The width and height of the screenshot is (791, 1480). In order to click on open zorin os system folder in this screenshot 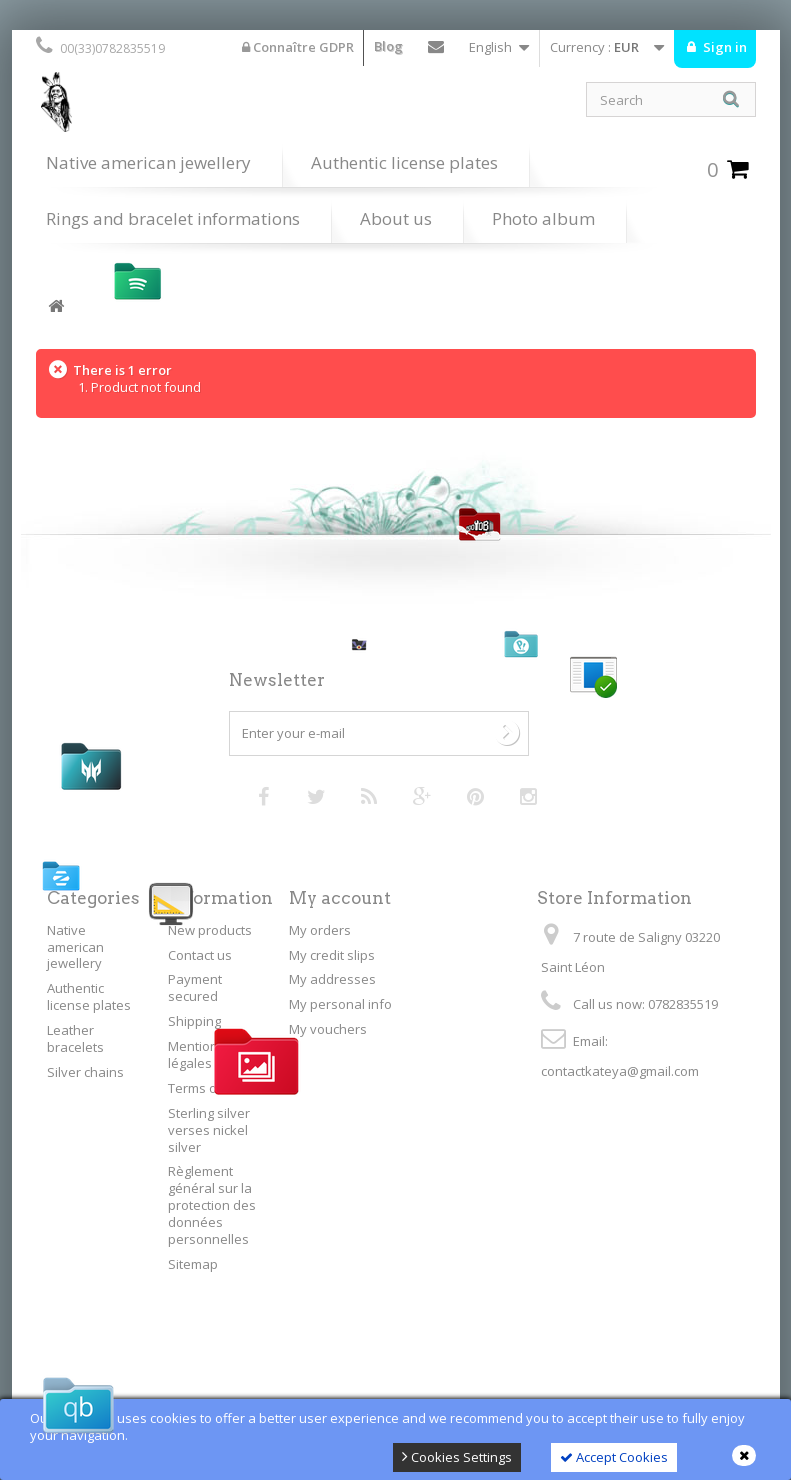, I will do `click(61, 877)`.